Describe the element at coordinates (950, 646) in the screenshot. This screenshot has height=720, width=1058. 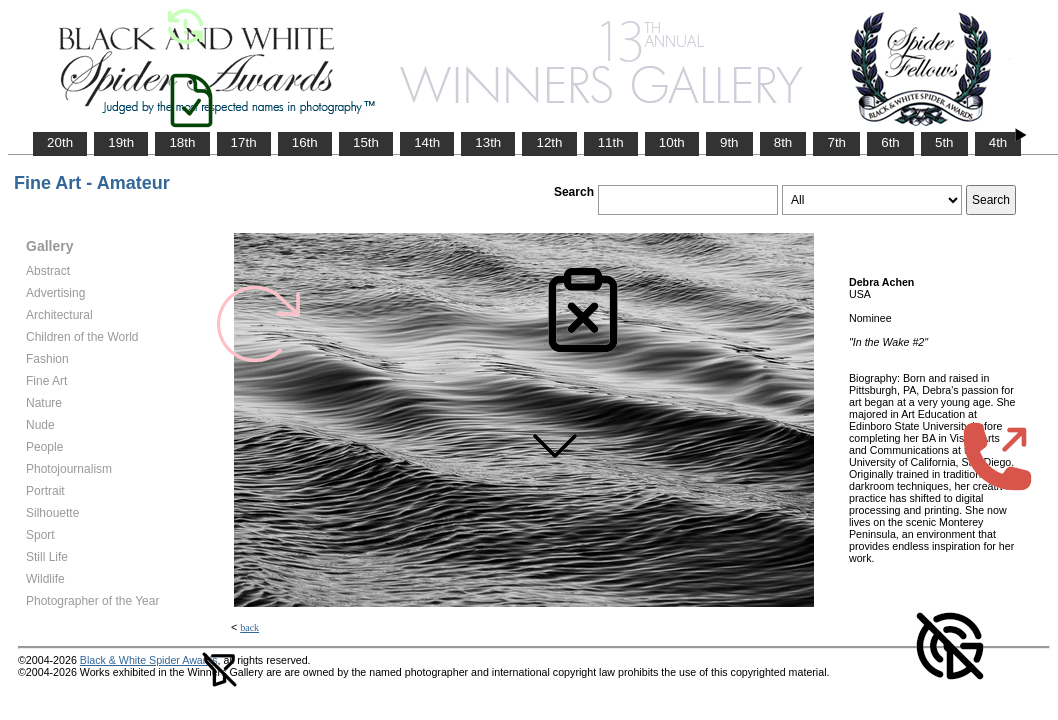
I see `radar or scanning feature disabled` at that location.